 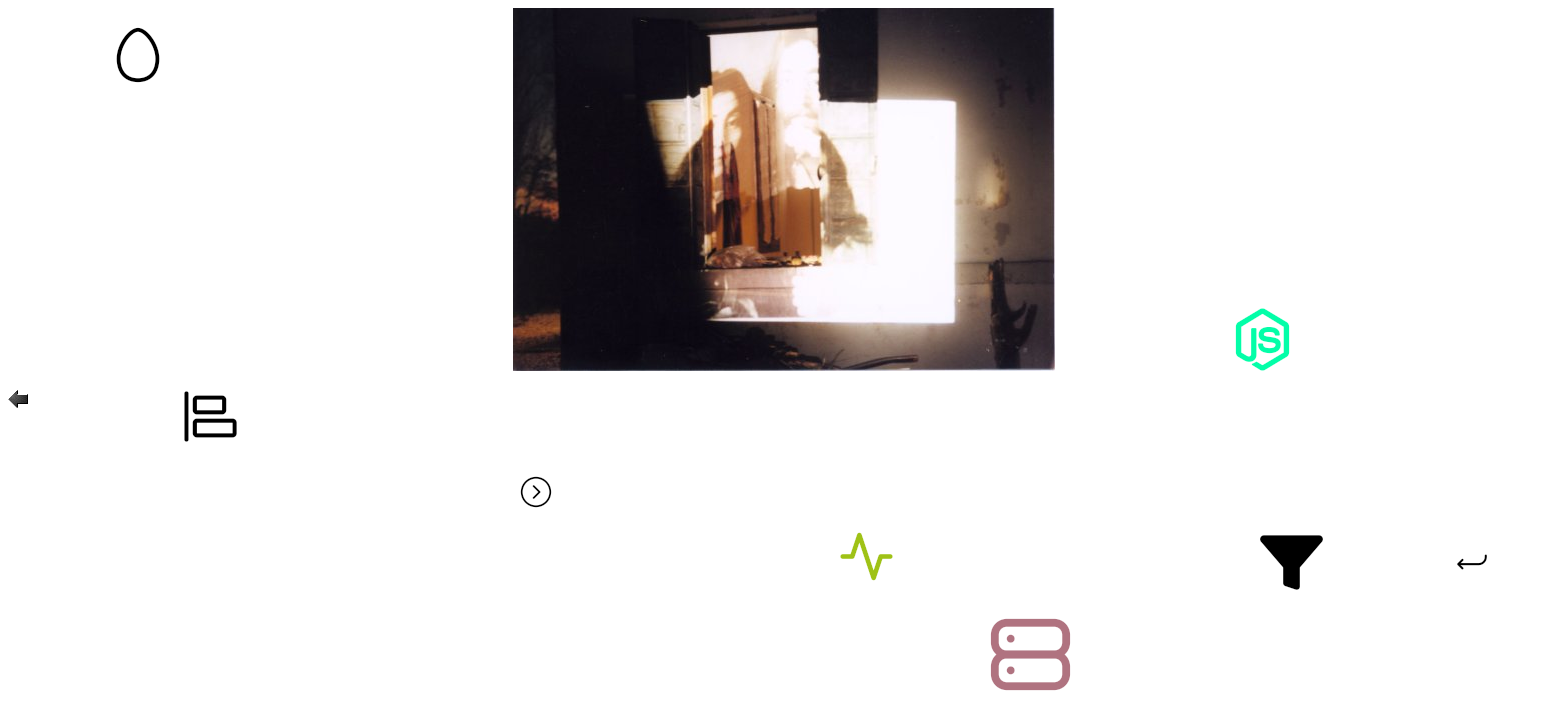 I want to click on indicates breakfast or food-related content, so click(x=138, y=55).